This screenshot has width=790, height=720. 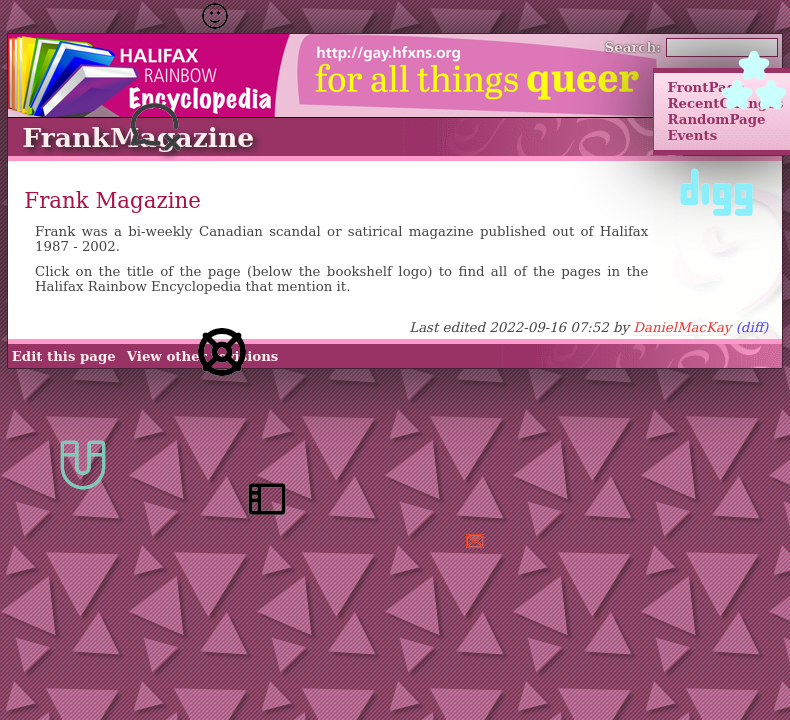 What do you see at coordinates (716, 190) in the screenshot?
I see `link to digg social news platform` at bounding box center [716, 190].